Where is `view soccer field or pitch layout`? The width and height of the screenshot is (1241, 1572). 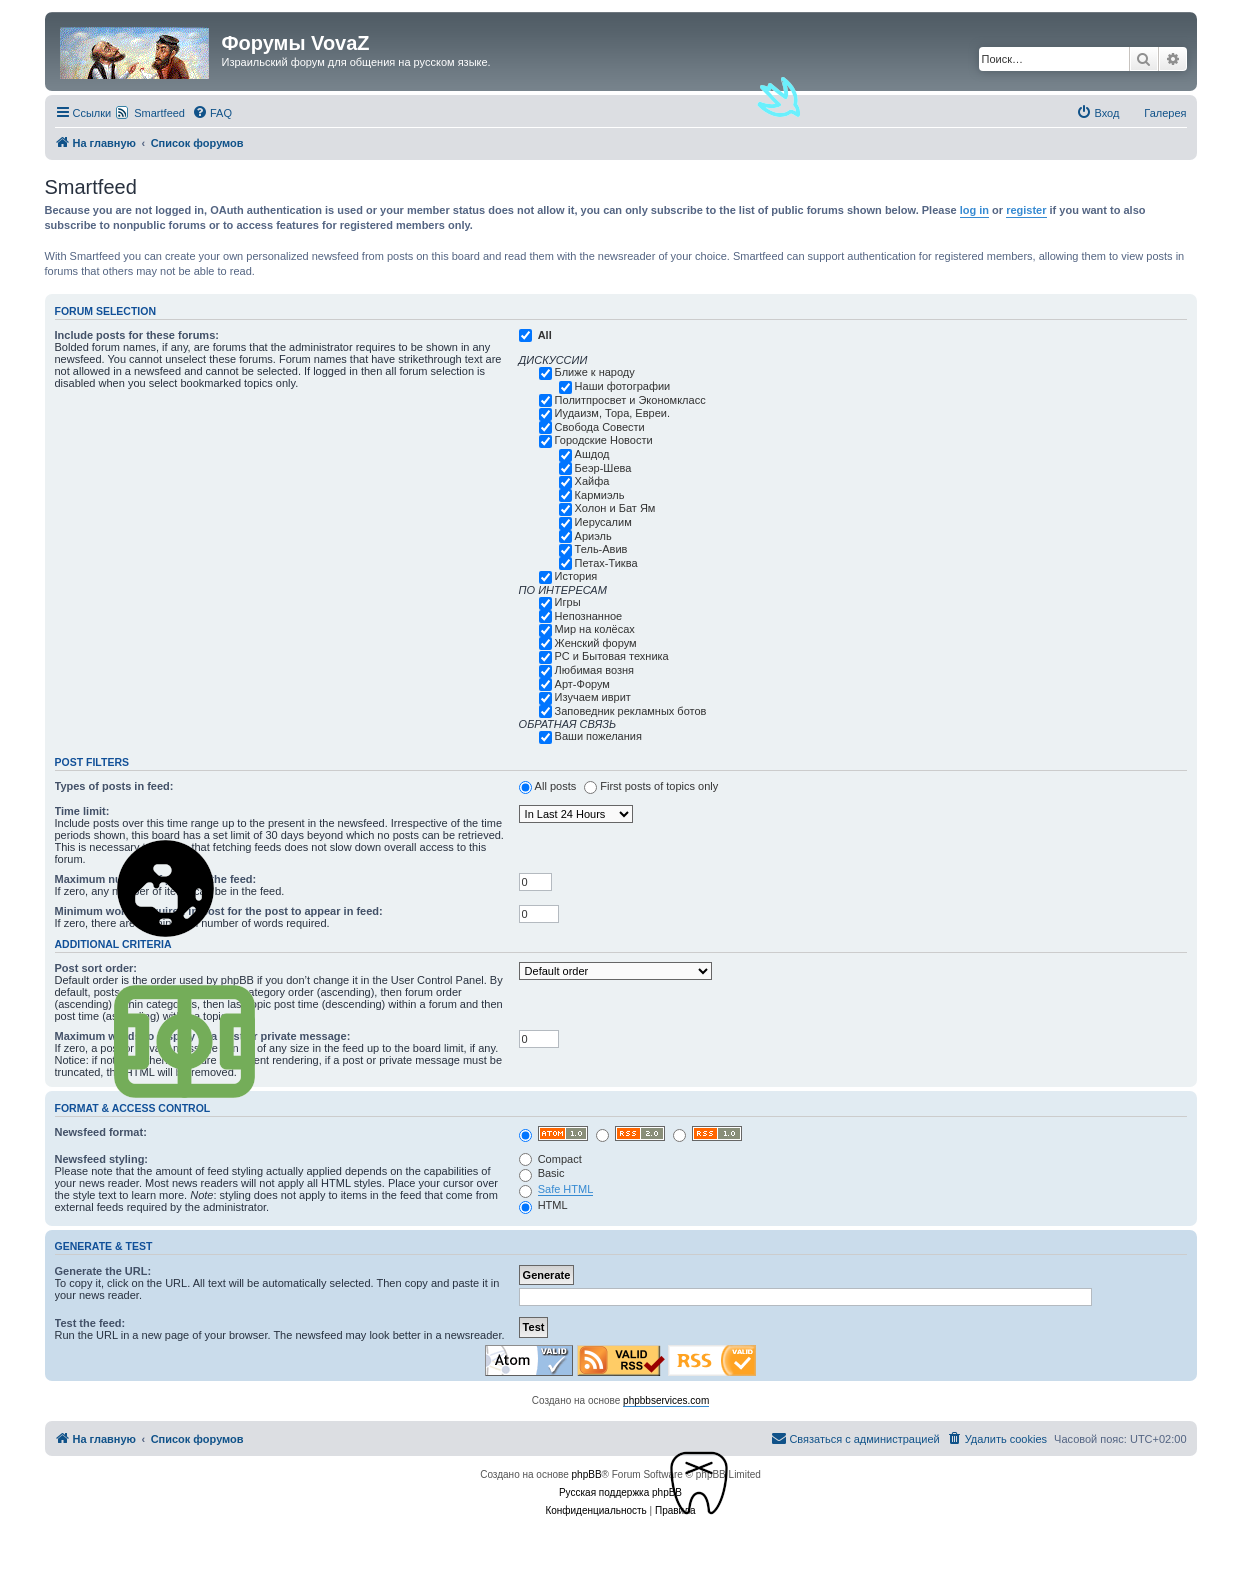
view soccer field or pitch layout is located at coordinates (184, 1041).